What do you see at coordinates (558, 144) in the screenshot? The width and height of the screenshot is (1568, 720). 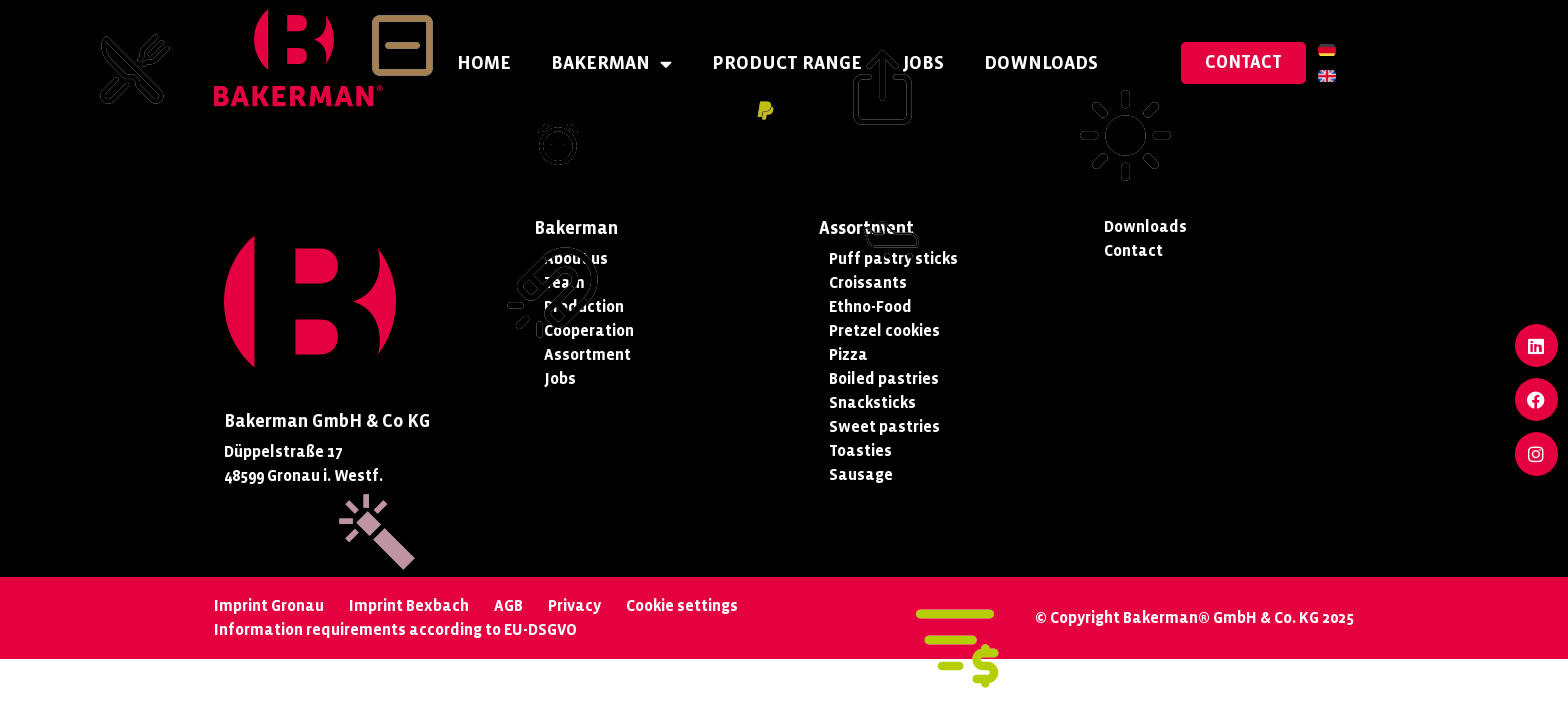 I see `add a new alarm` at bounding box center [558, 144].